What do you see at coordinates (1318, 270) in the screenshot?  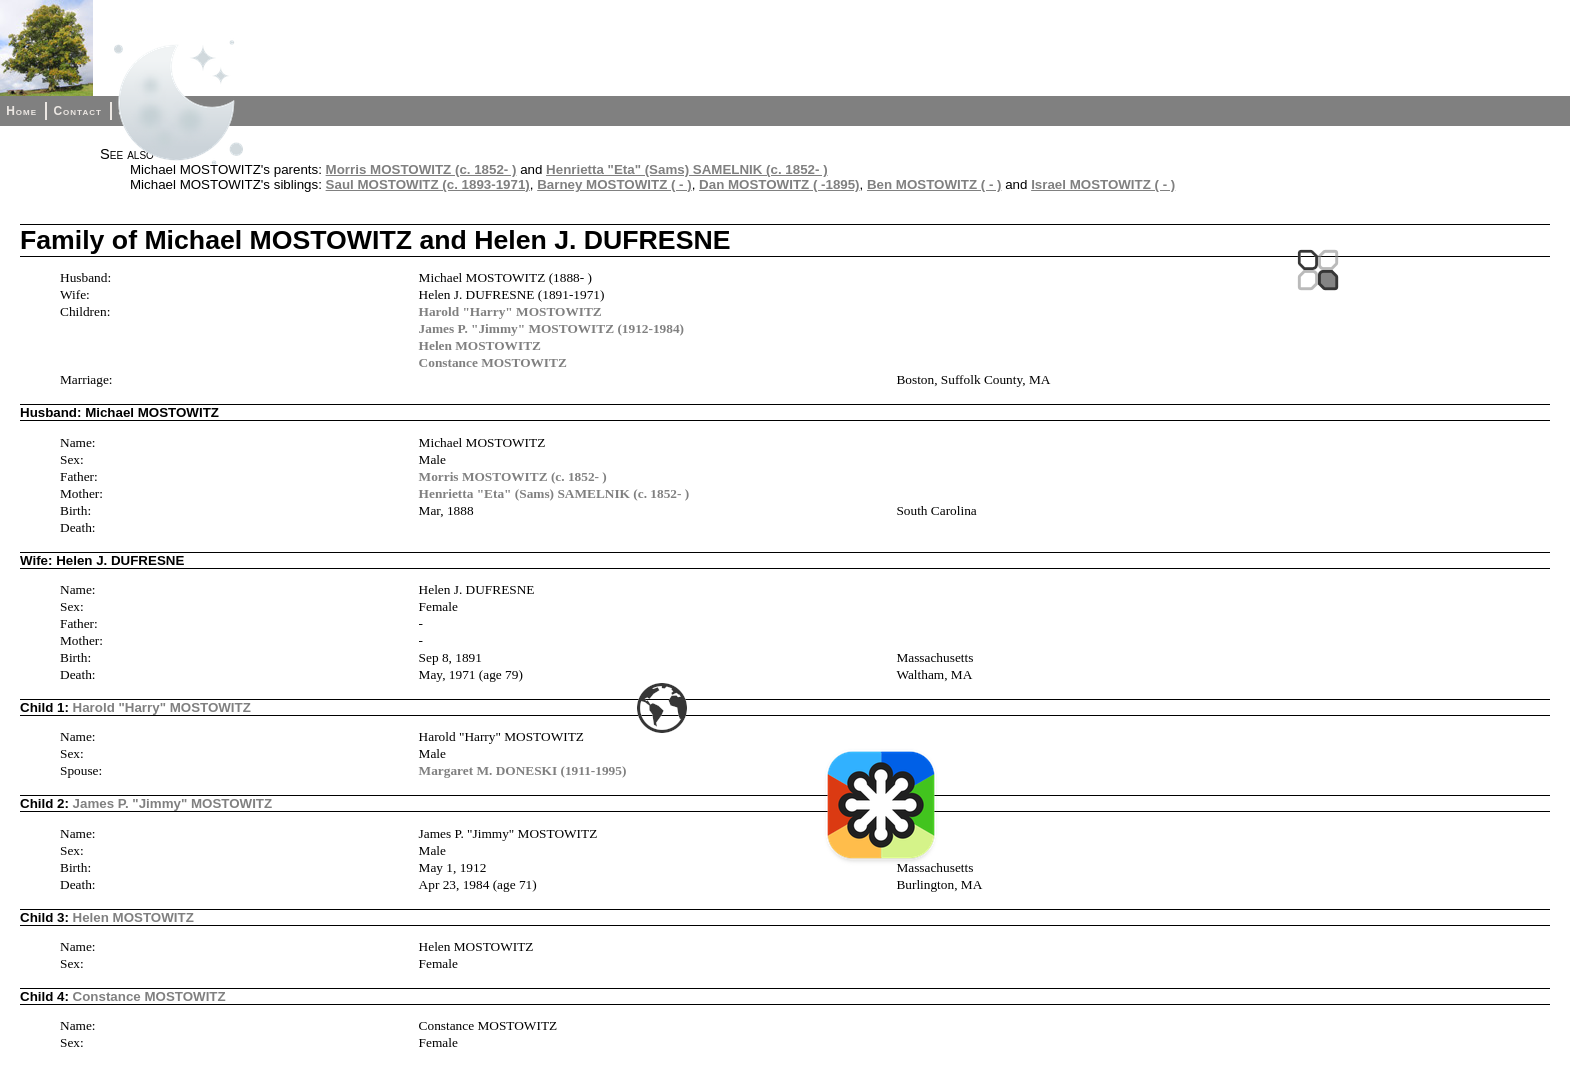 I see `connect or manage exchange account integration` at bounding box center [1318, 270].